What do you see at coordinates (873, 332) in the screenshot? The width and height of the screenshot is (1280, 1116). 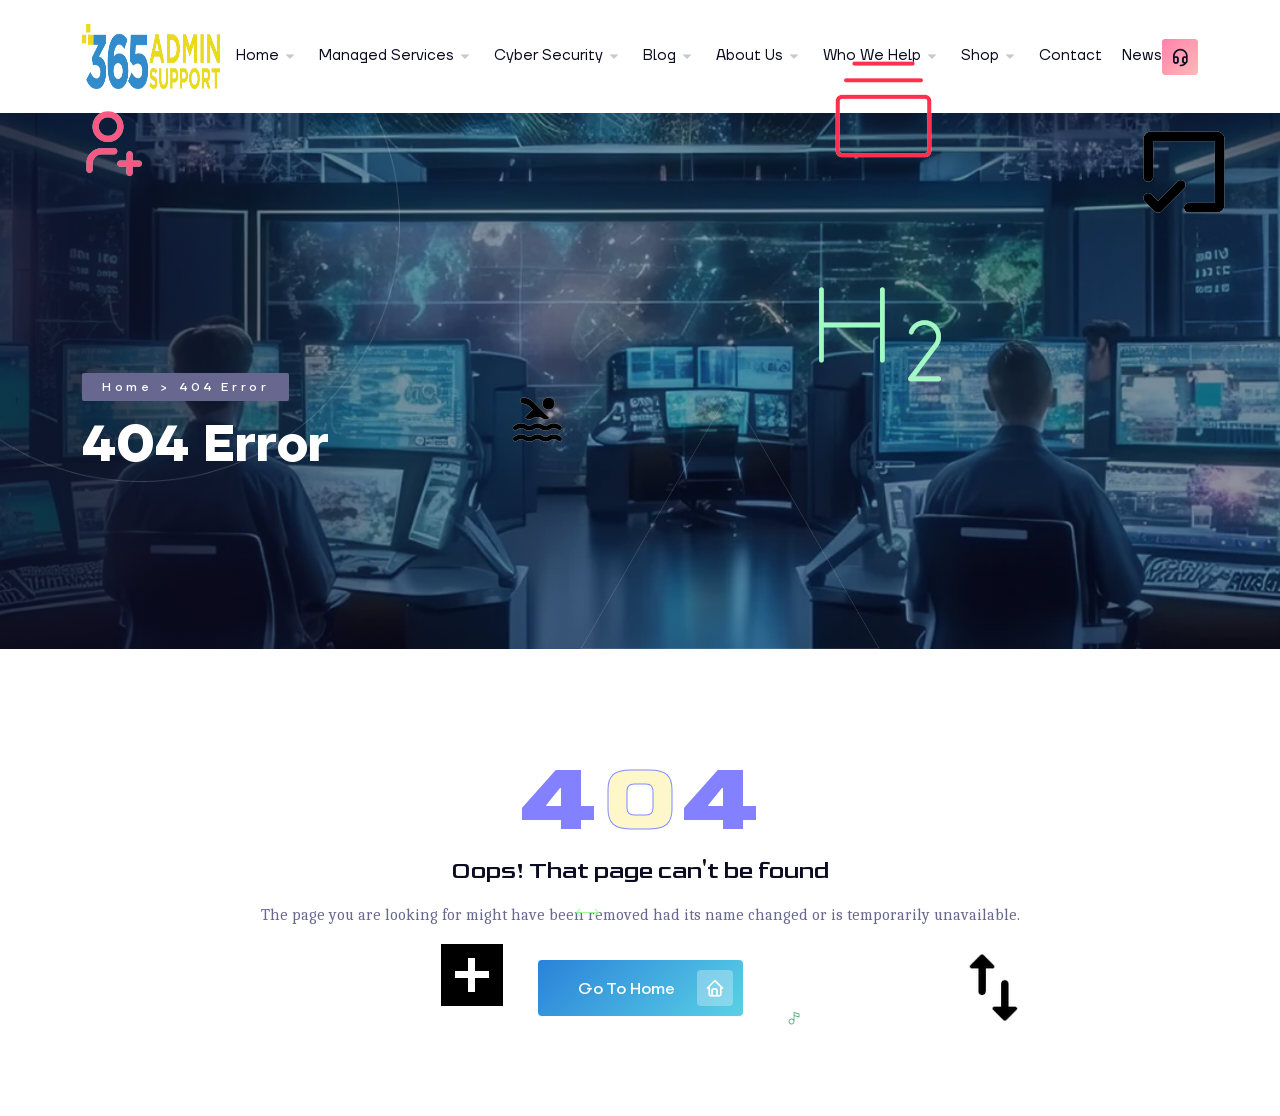 I see `format text as heading level 2` at bounding box center [873, 332].